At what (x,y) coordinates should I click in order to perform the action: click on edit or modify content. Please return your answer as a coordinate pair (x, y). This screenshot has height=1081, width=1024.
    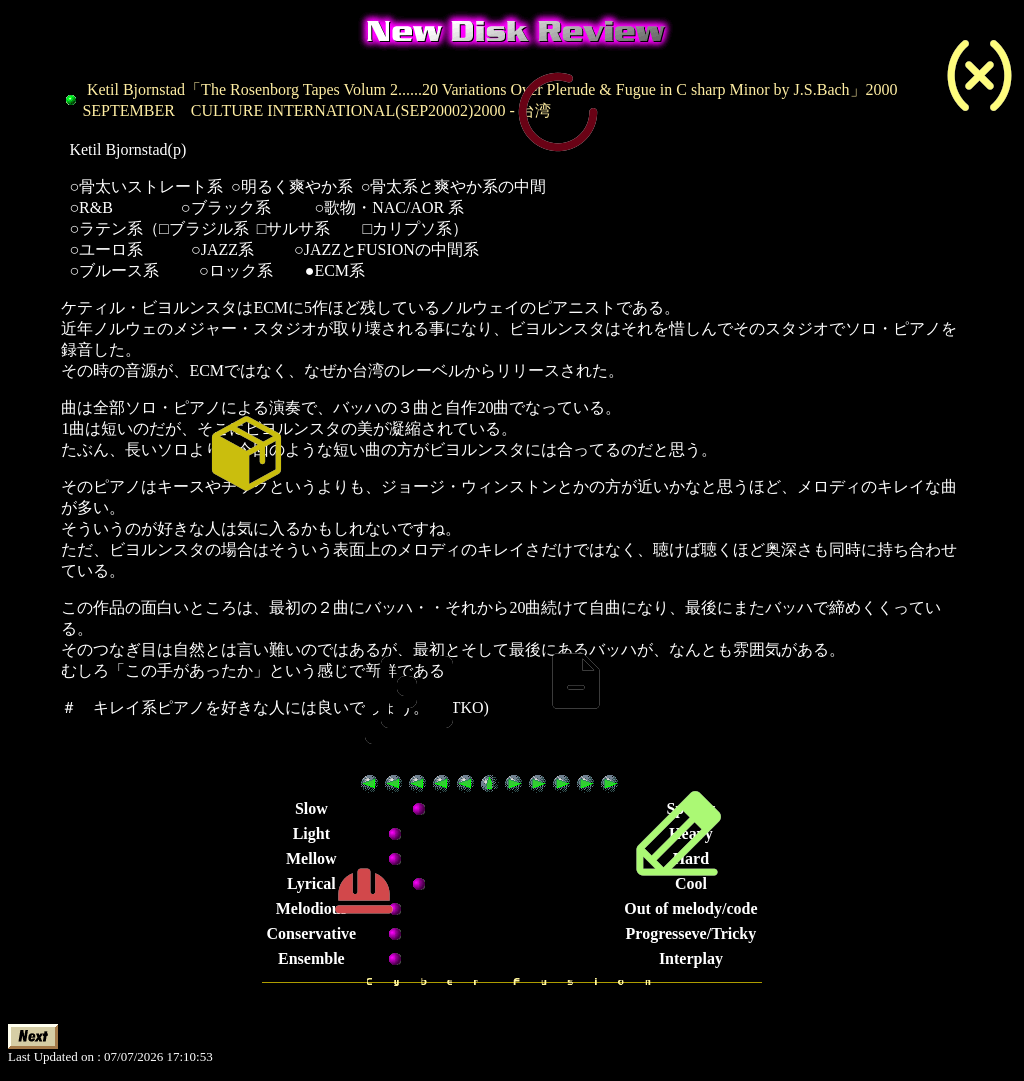
    Looking at the image, I should click on (677, 835).